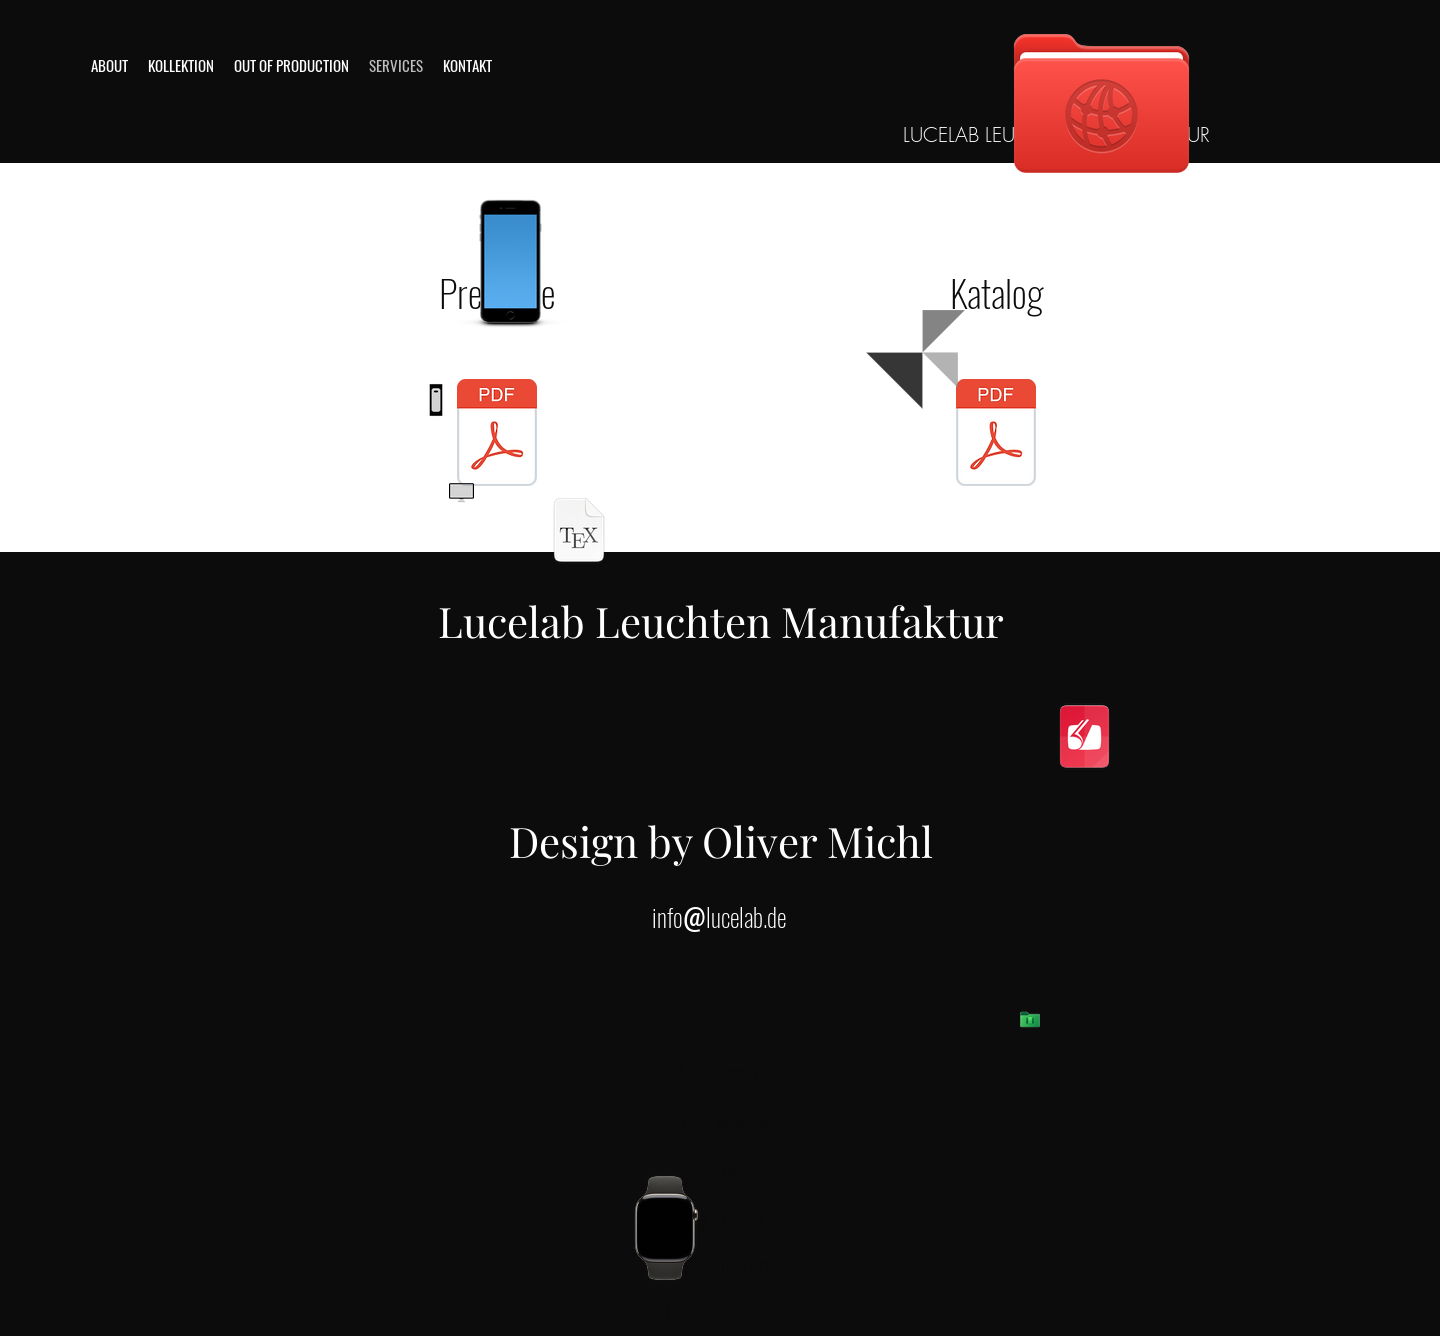 This screenshot has height=1336, width=1440. Describe the element at coordinates (665, 1228) in the screenshot. I see `apple watch series 10 device icon` at that location.